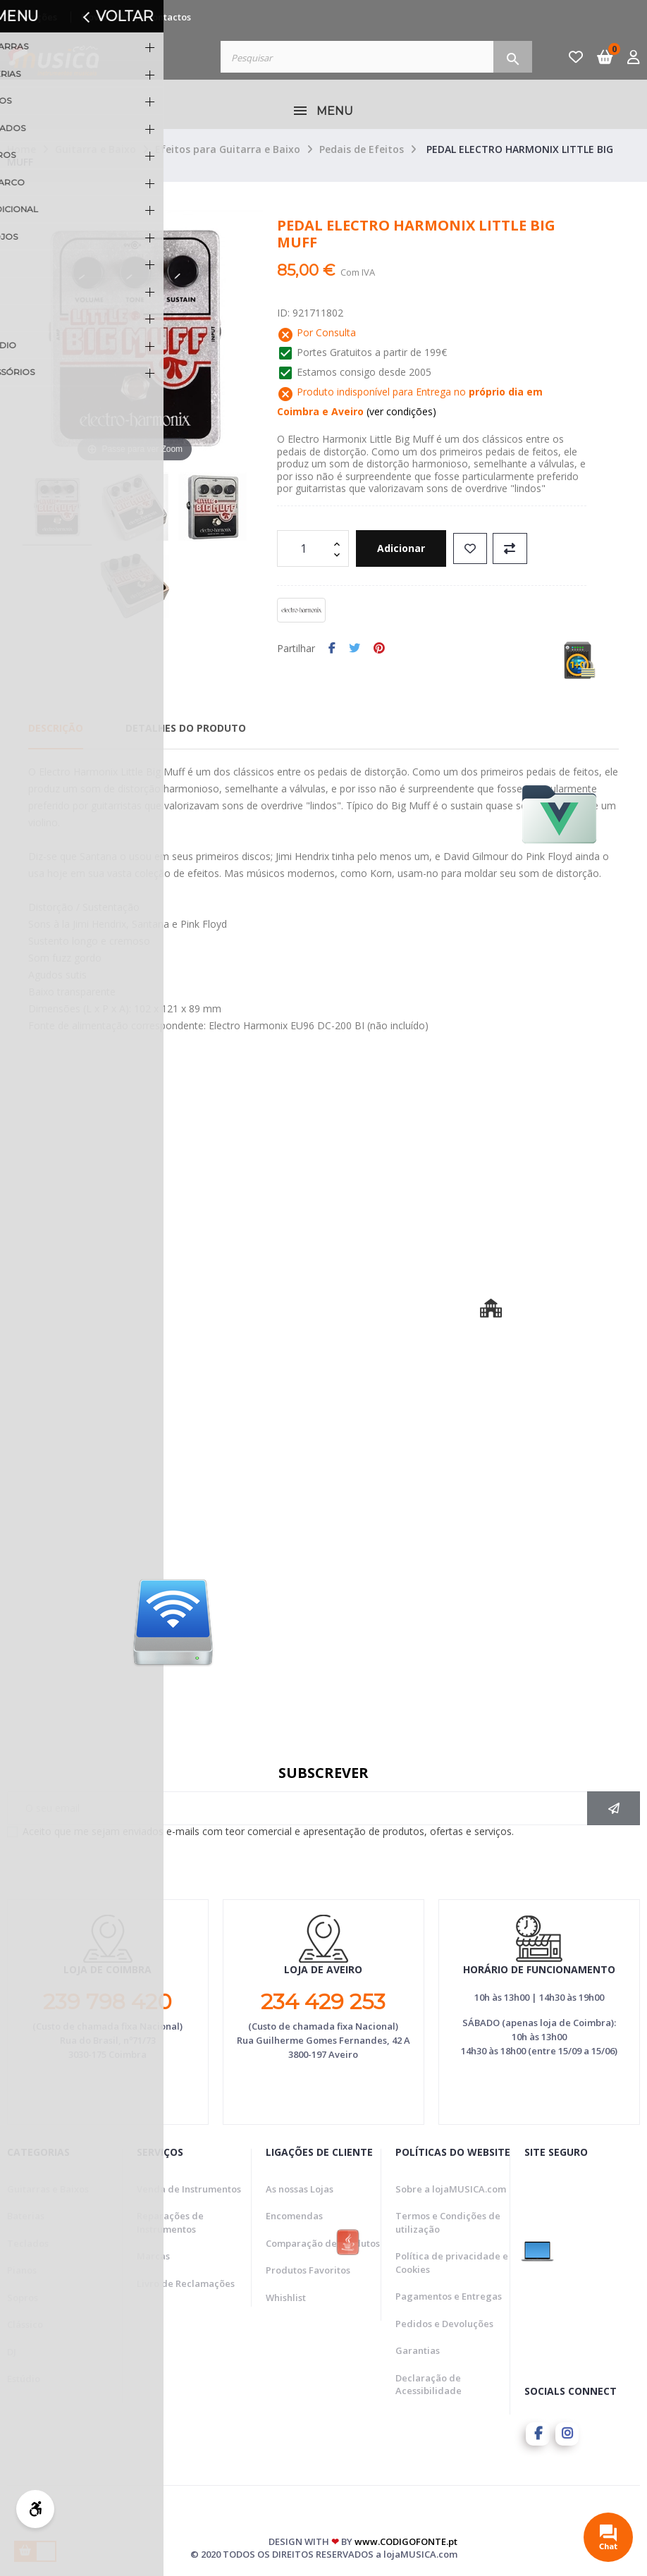 This screenshot has height=2576, width=647. What do you see at coordinates (577, 660) in the screenshot?
I see `locked RAID 10 storage volume` at bounding box center [577, 660].